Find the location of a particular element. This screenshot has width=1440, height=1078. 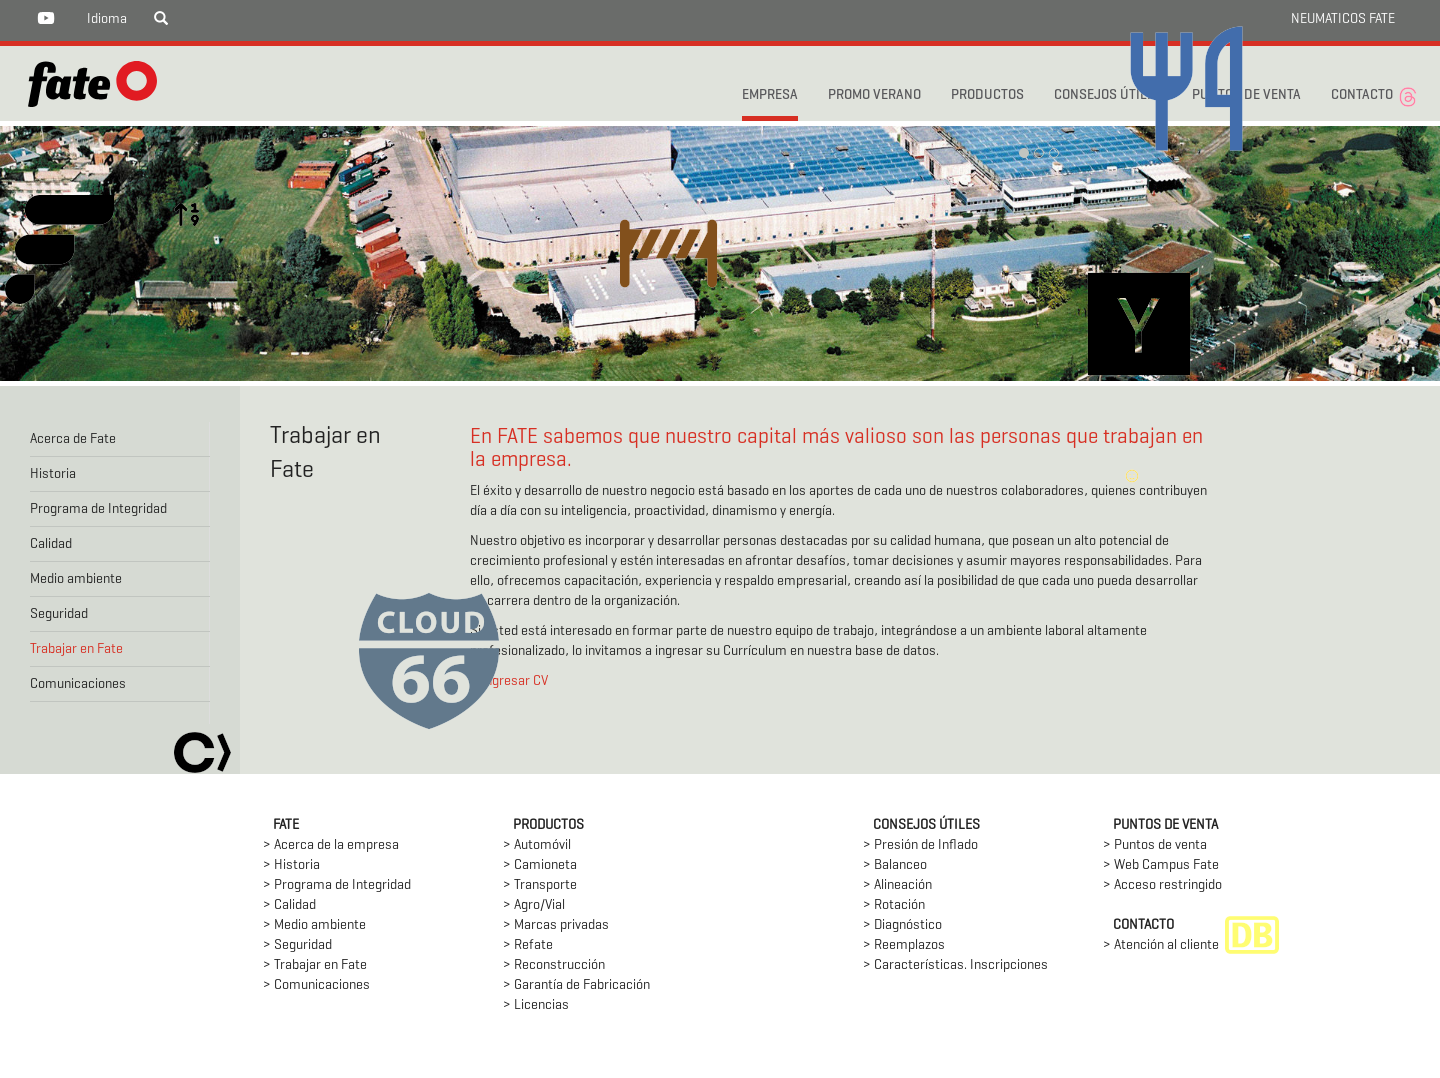

Y Combinator logo is located at coordinates (1139, 324).